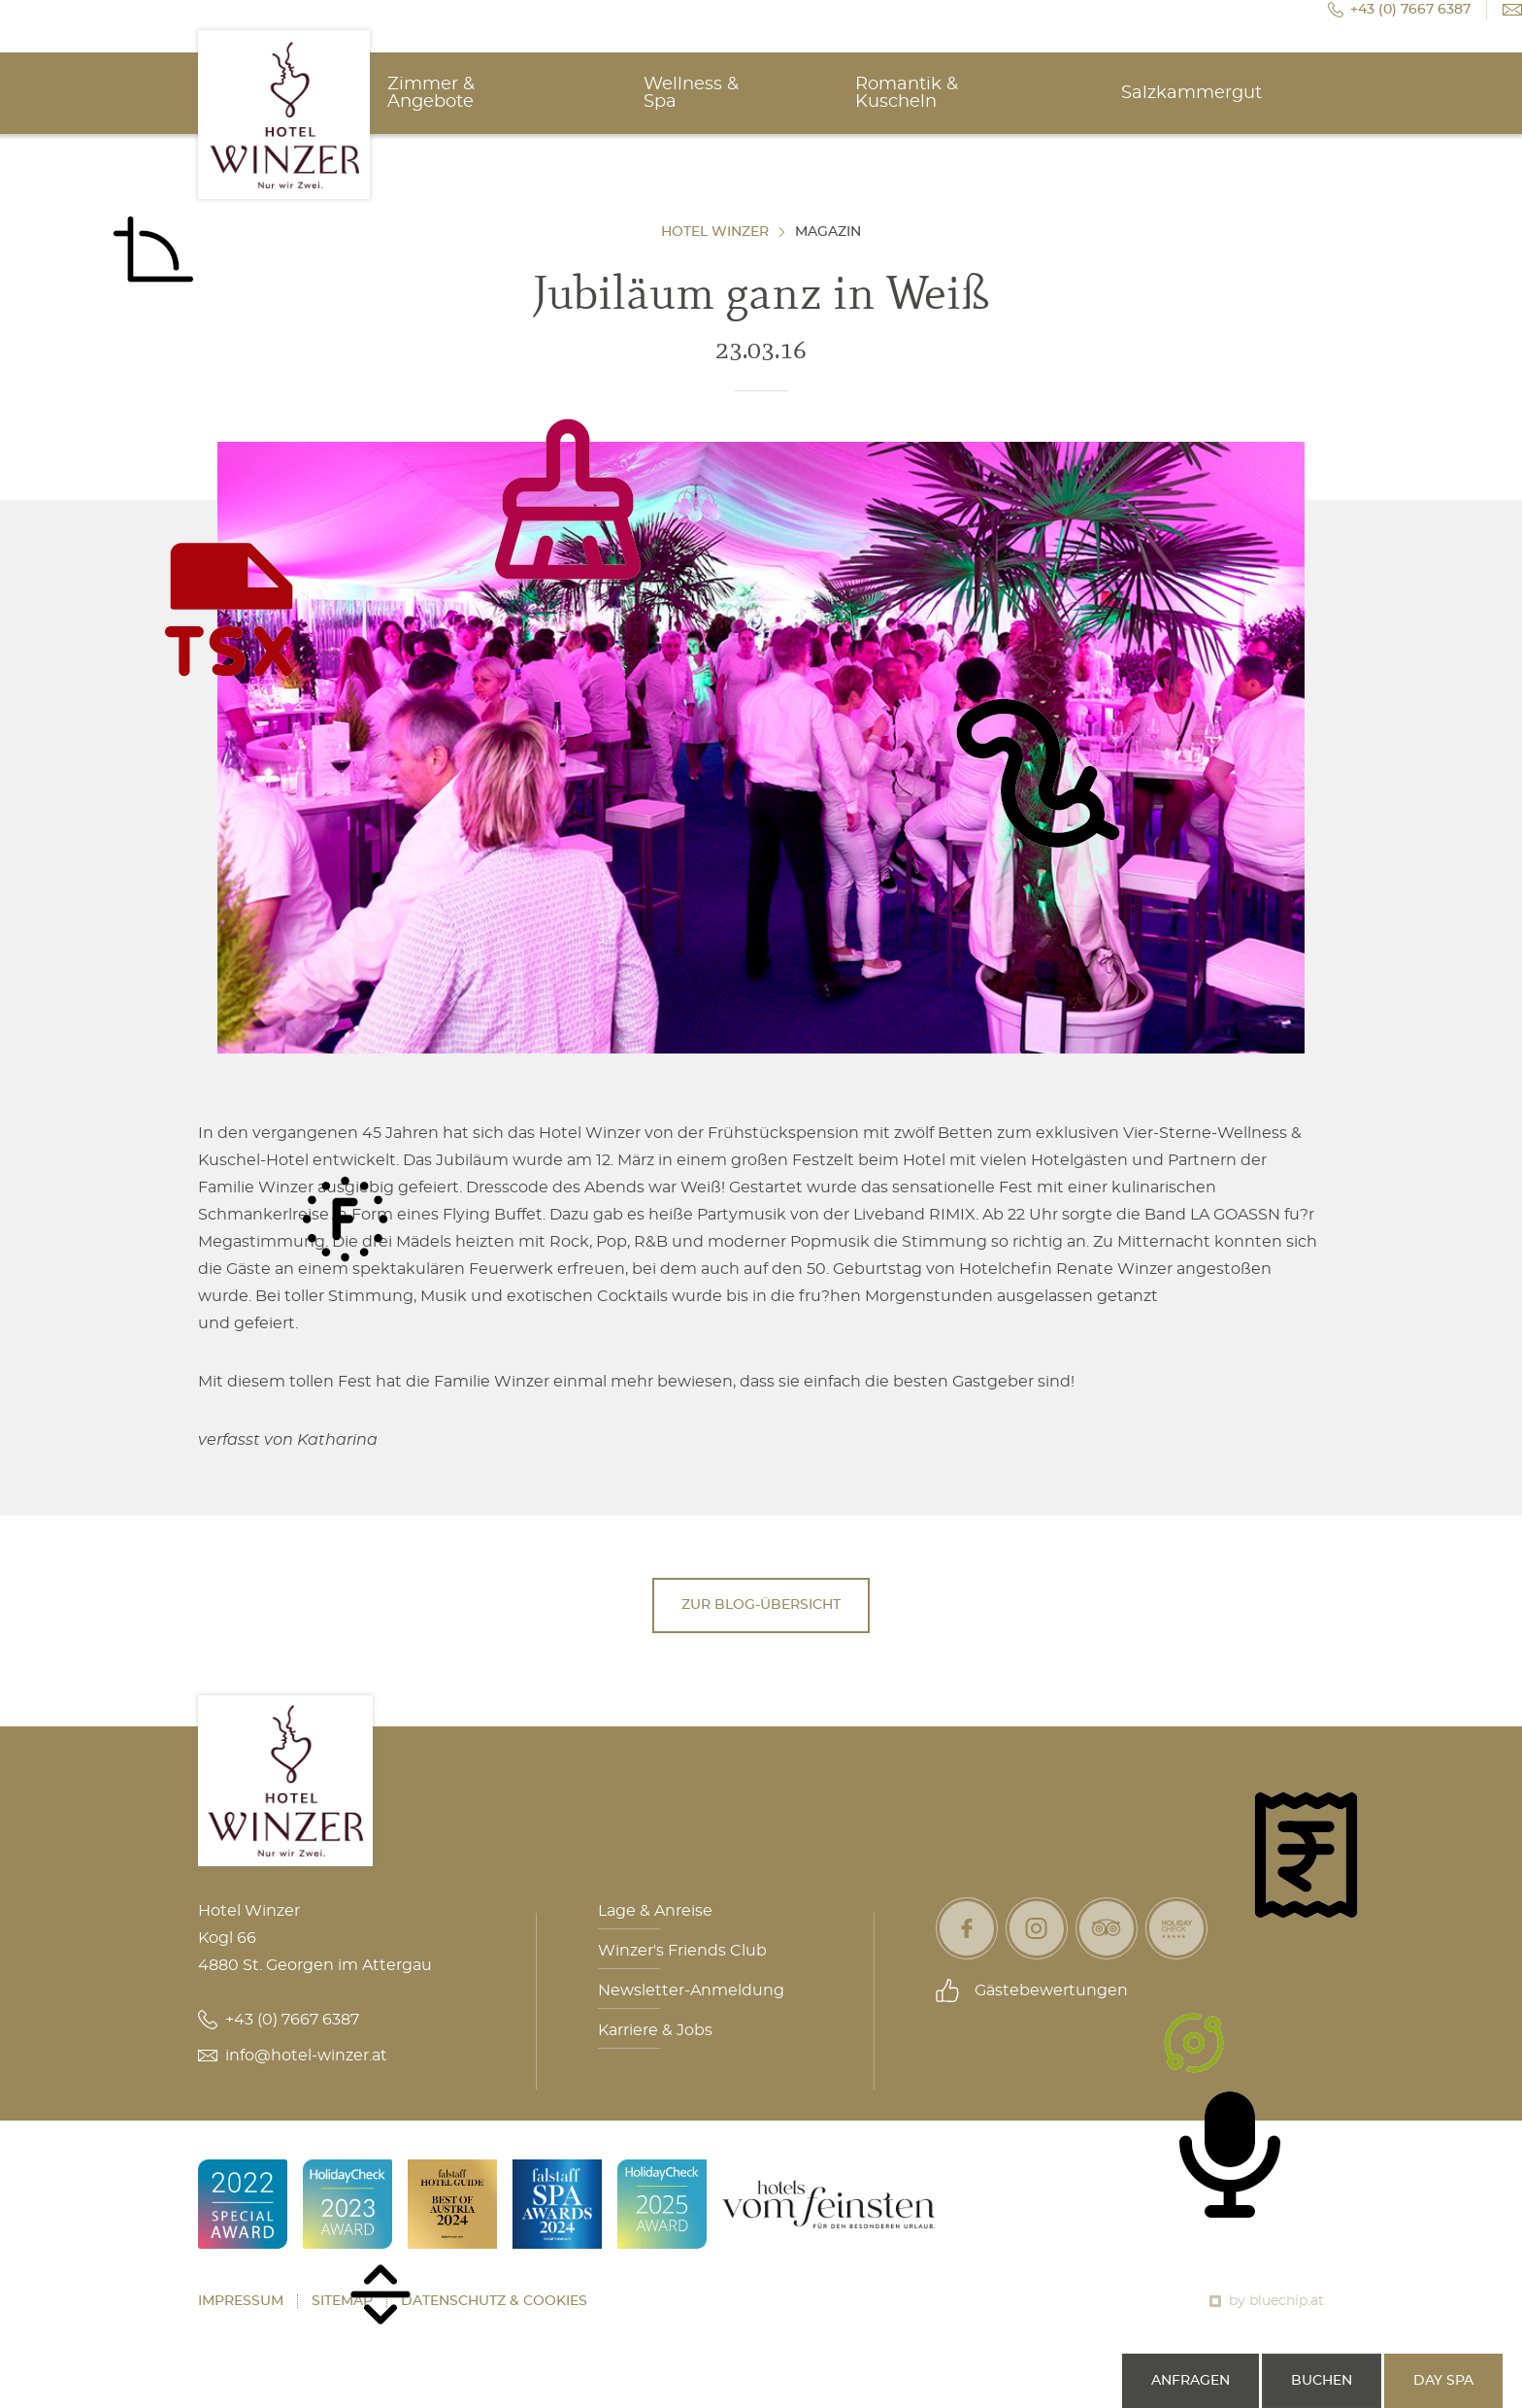  I want to click on insert a horizontal divider between content sections, so click(380, 2294).